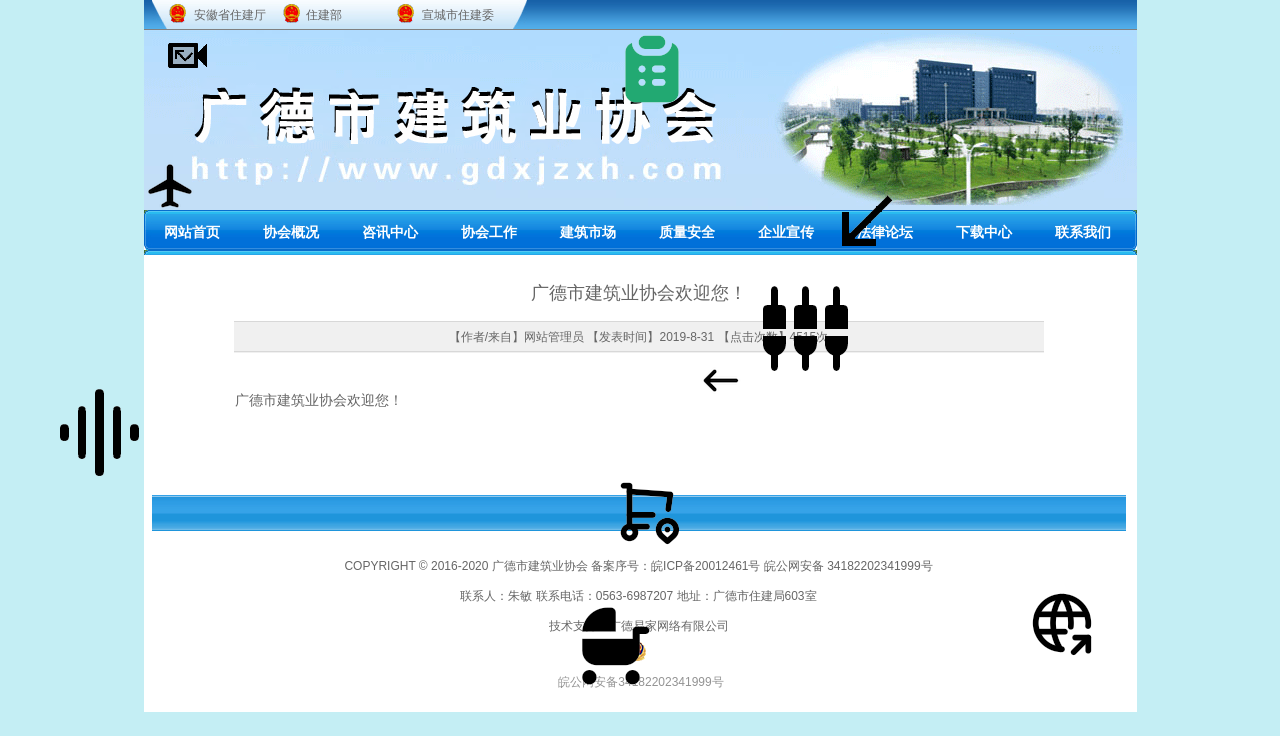  Describe the element at coordinates (805, 328) in the screenshot. I see `access audio/video input settings` at that location.